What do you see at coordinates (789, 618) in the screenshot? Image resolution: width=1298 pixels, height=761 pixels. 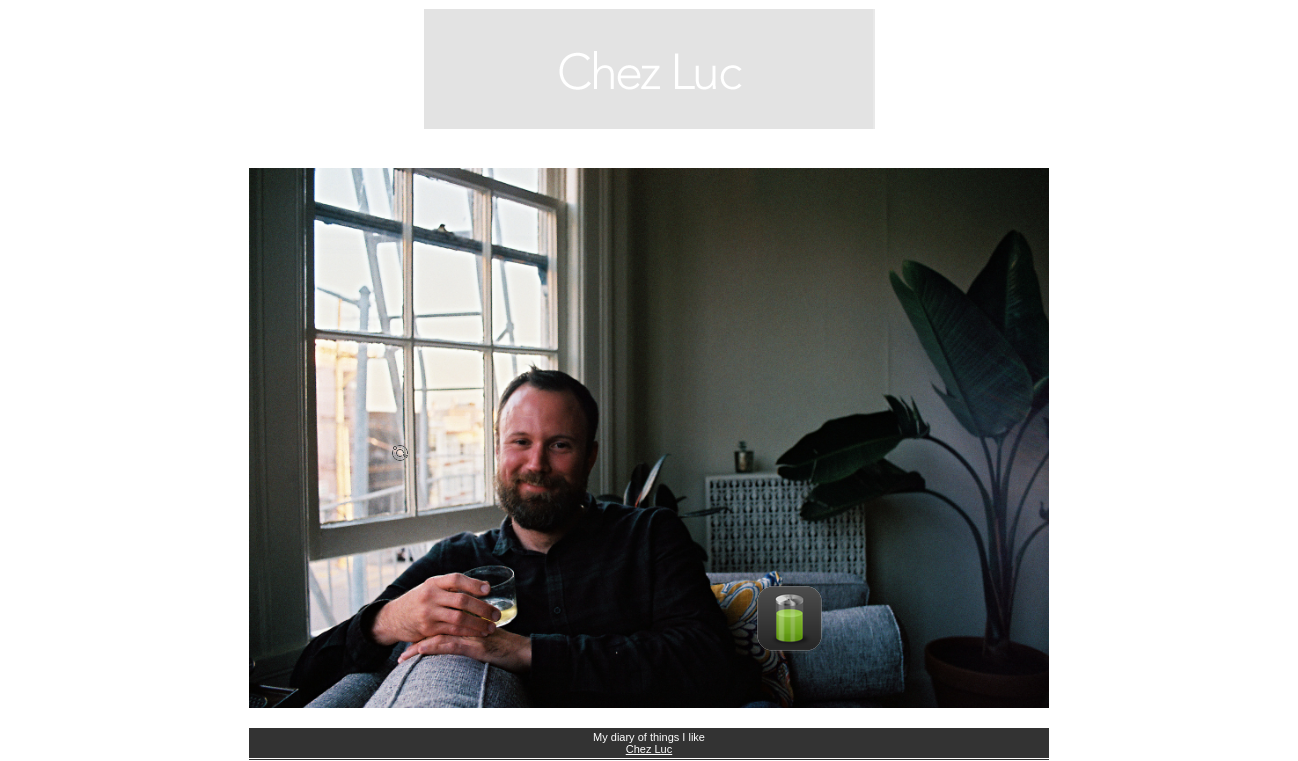 I see `open power management settings` at bounding box center [789, 618].